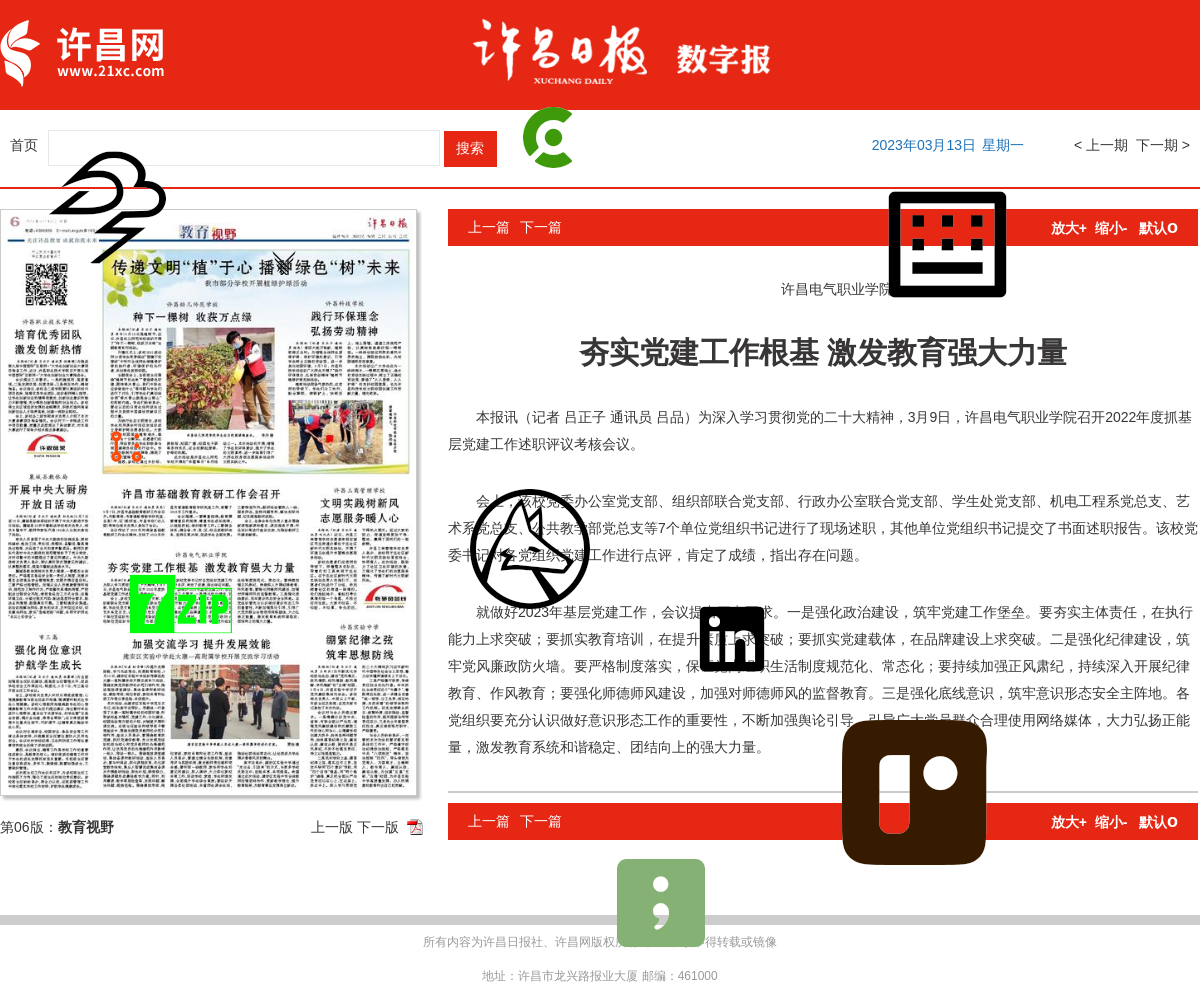 The width and height of the screenshot is (1200, 1005). Describe the element at coordinates (947, 244) in the screenshot. I see `open on-screen keyboard` at that location.